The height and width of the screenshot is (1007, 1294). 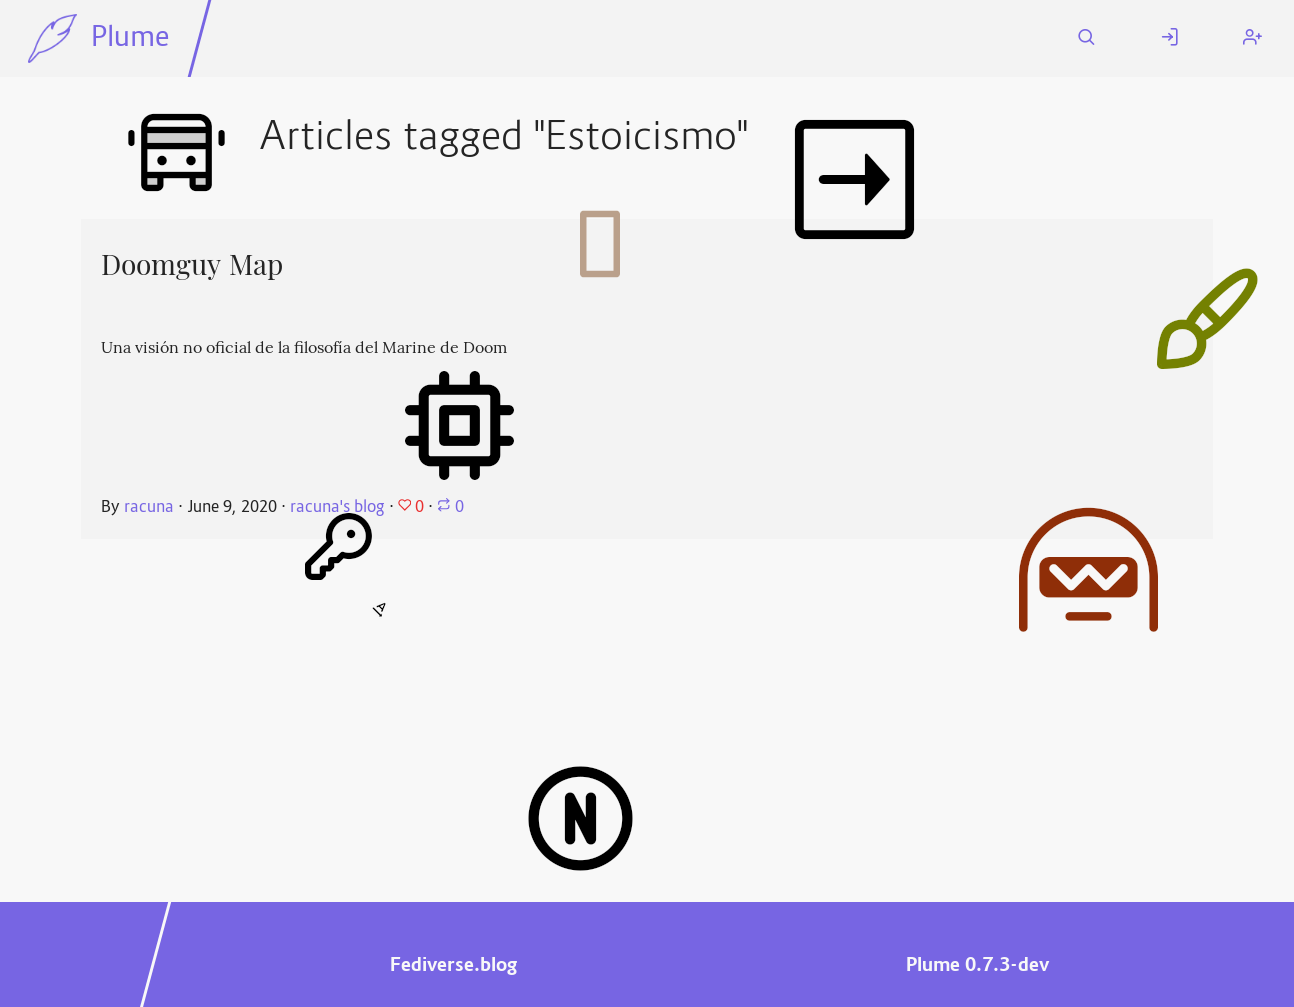 I want to click on view system or hardware information, so click(x=459, y=425).